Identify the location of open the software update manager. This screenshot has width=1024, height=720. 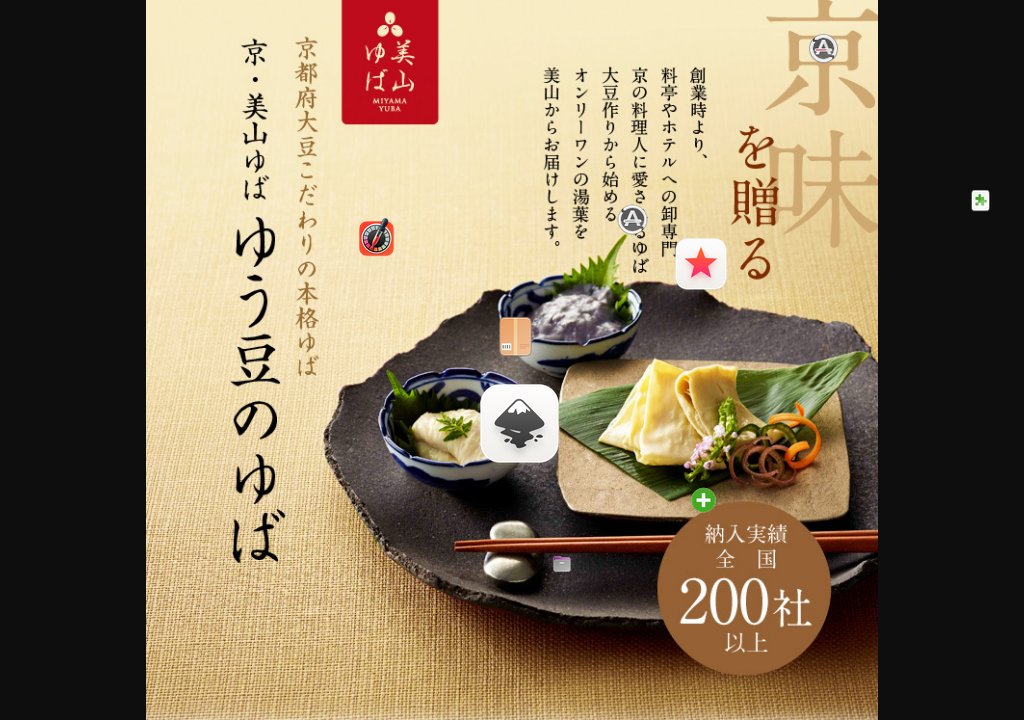
(823, 48).